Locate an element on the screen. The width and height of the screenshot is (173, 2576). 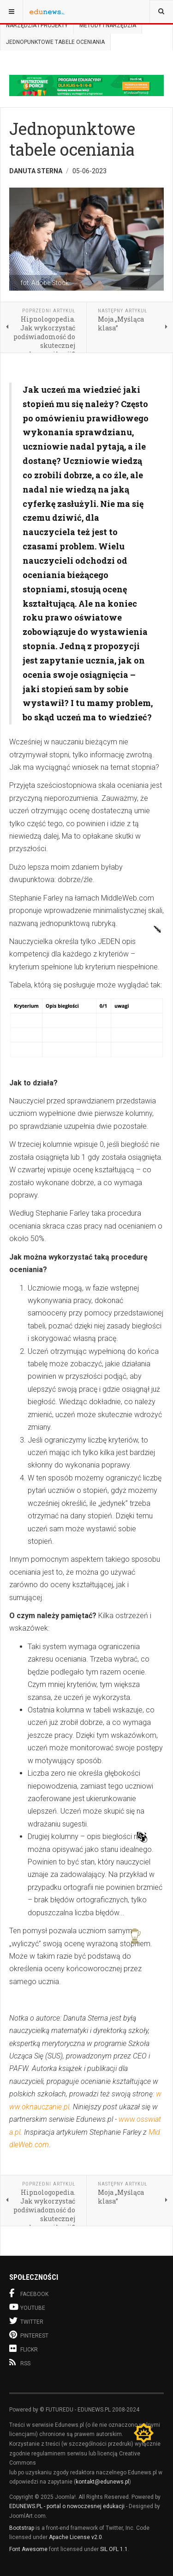
activate wave or beam attack is located at coordinates (157, 929).